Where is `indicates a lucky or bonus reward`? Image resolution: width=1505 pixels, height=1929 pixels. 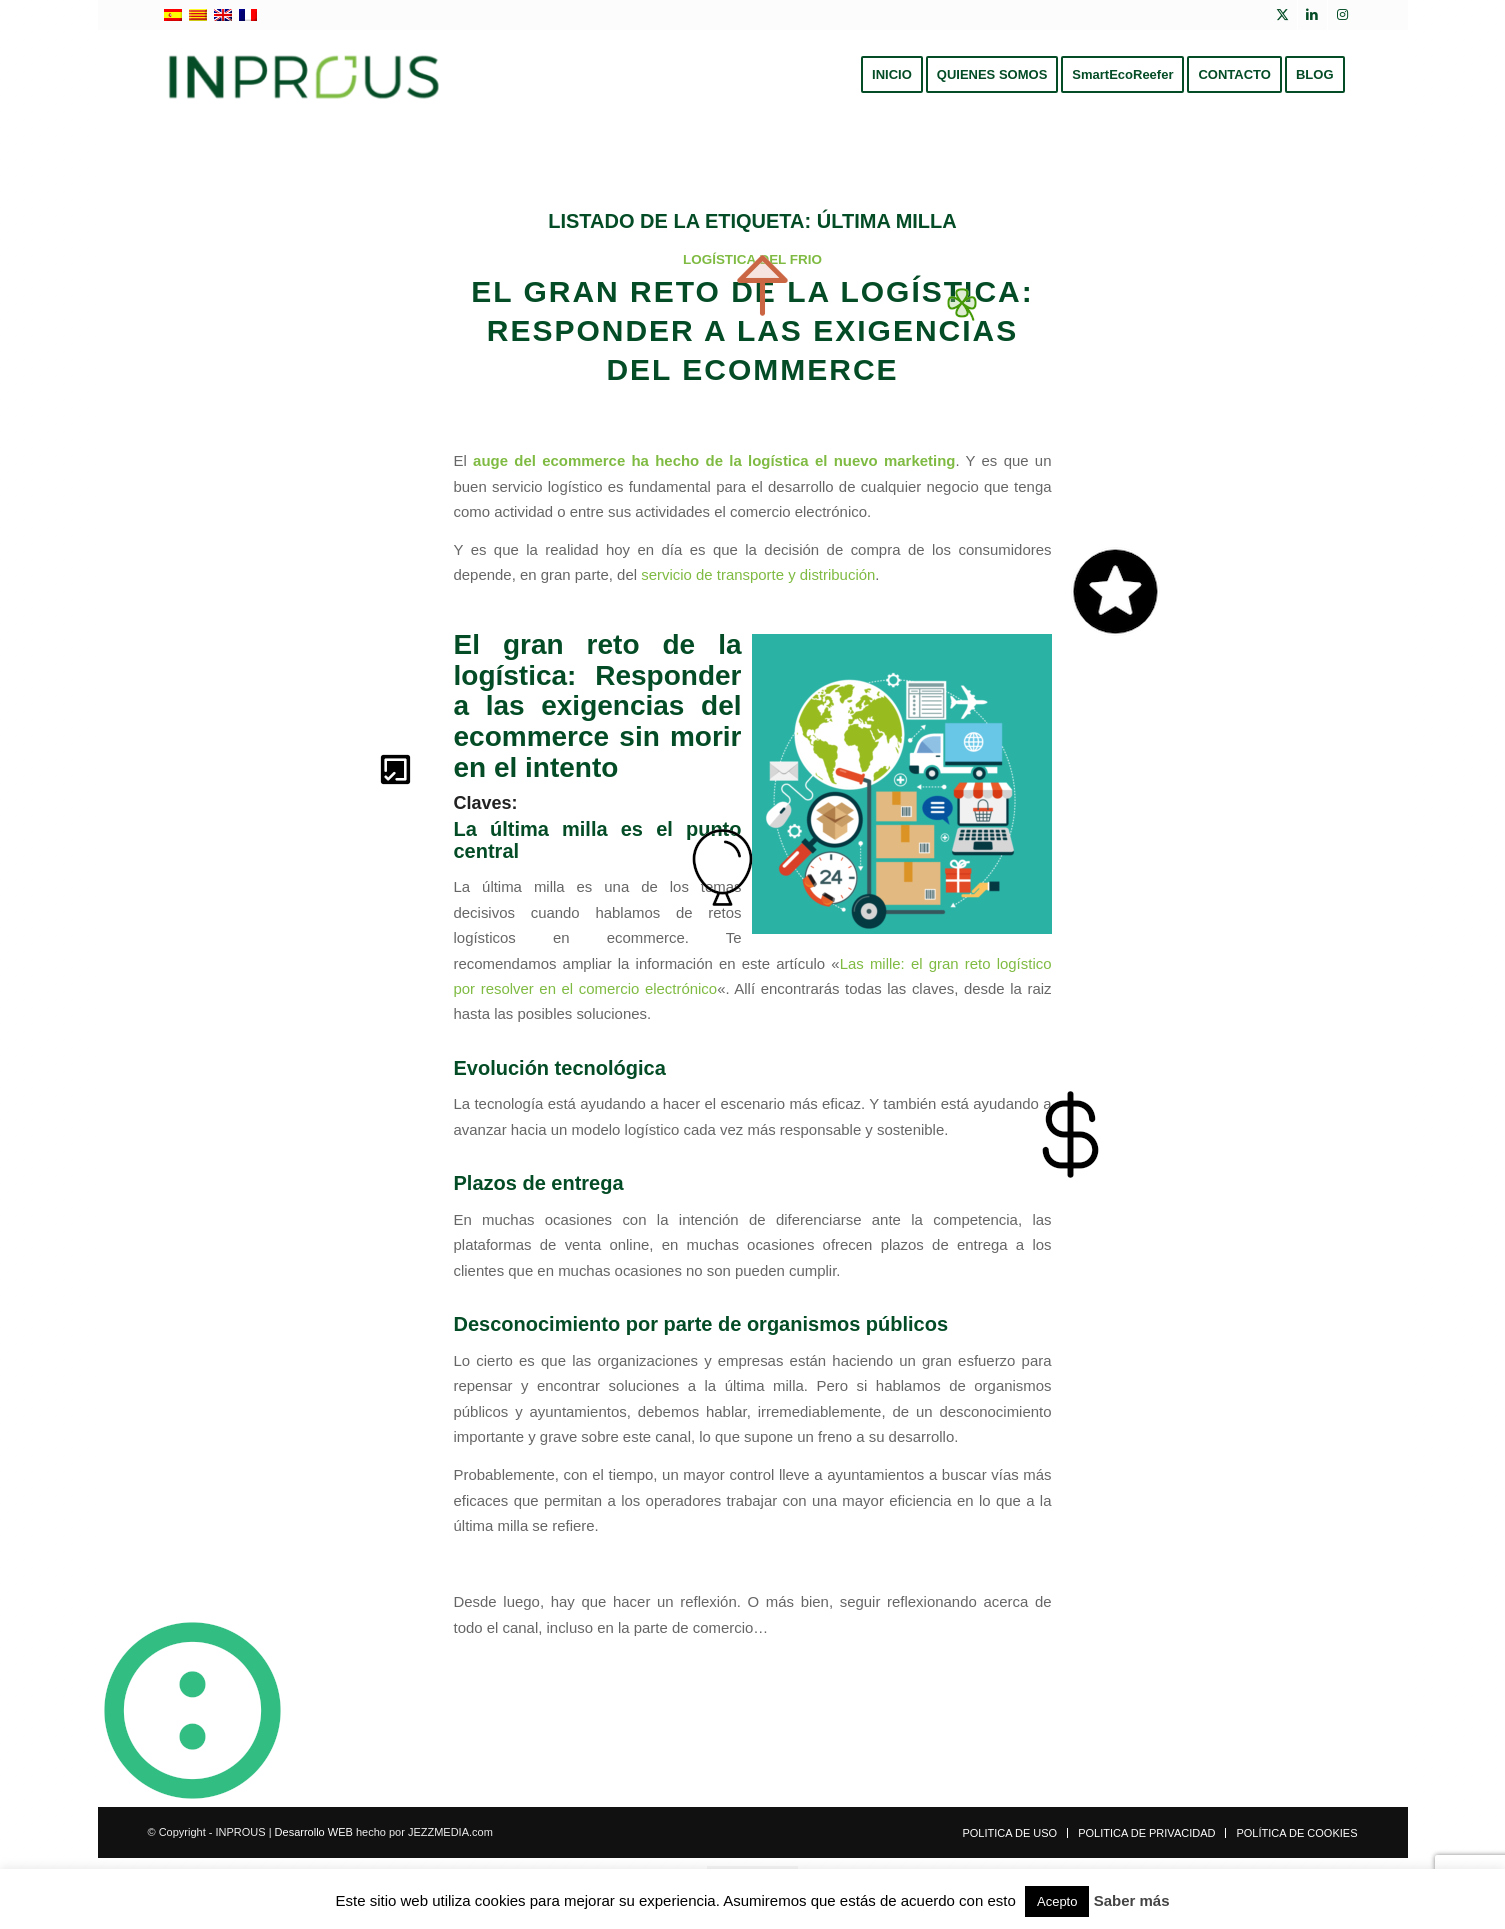
indicates a lucky or bonus reward is located at coordinates (962, 304).